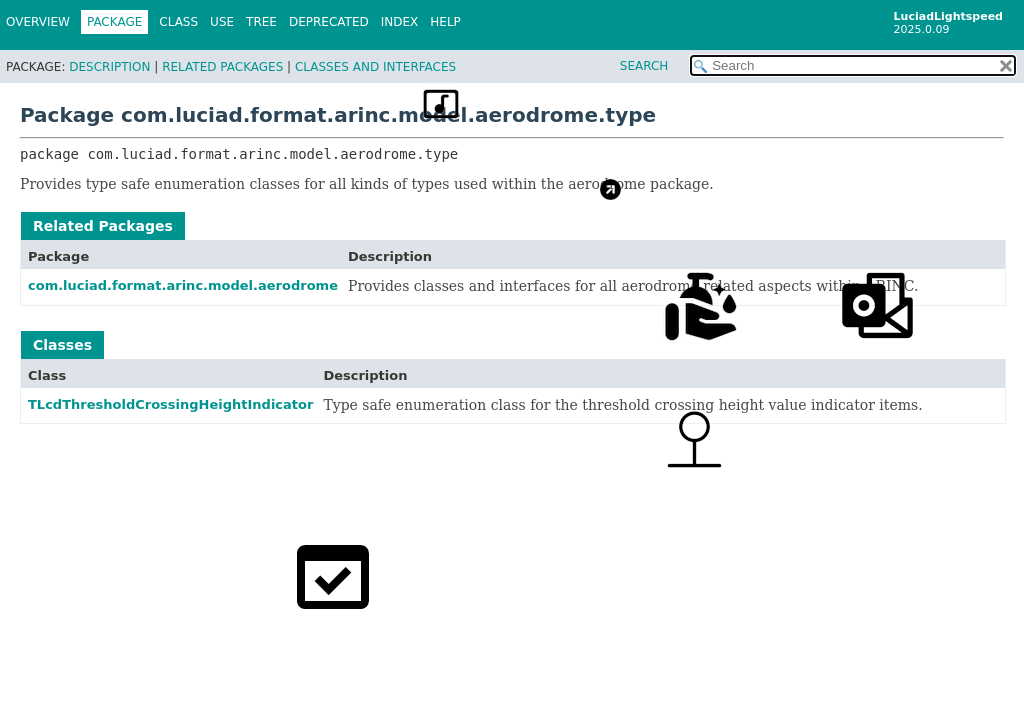 The height and width of the screenshot is (720, 1024). I want to click on mark a location on the map, so click(694, 440).